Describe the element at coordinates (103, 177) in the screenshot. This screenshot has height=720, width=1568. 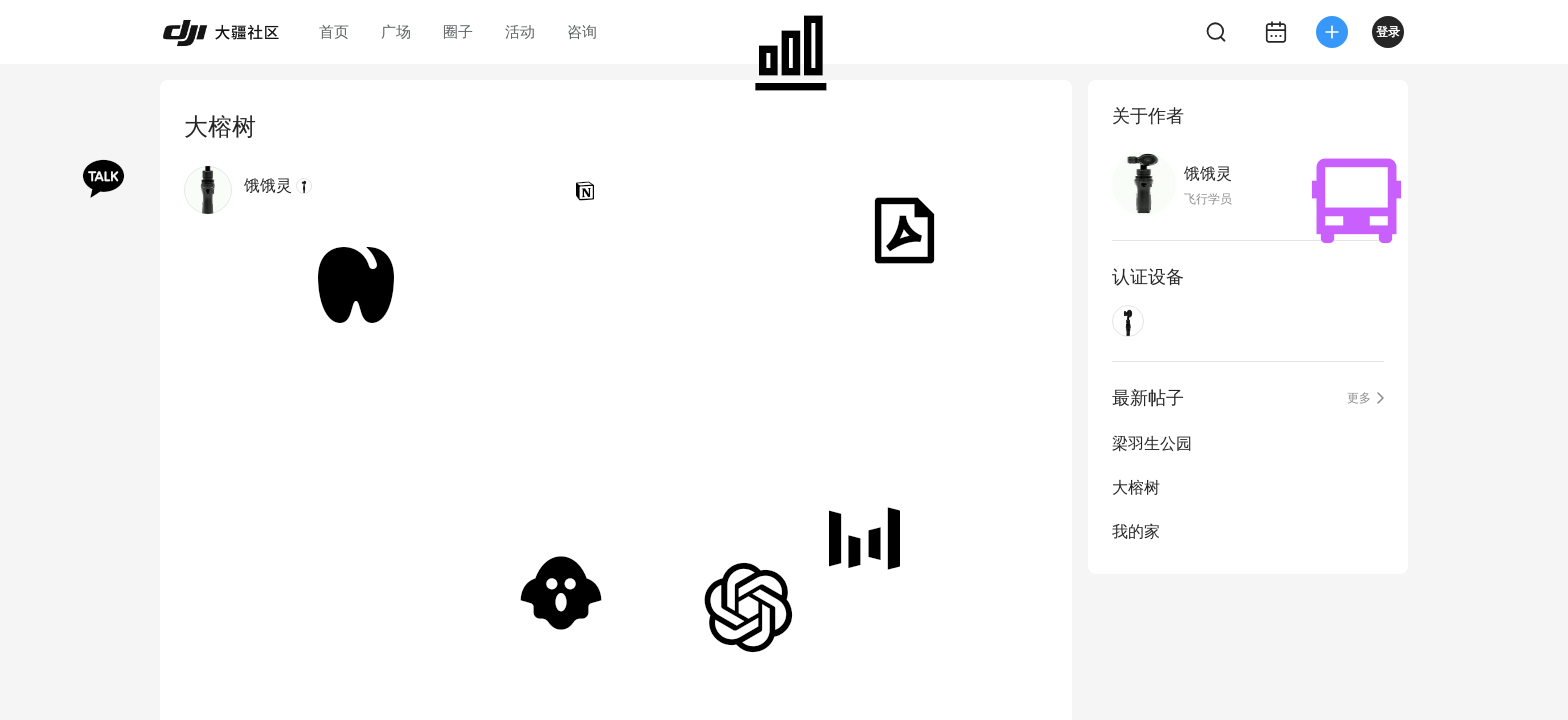
I see `open KakaoTalk messaging app` at that location.